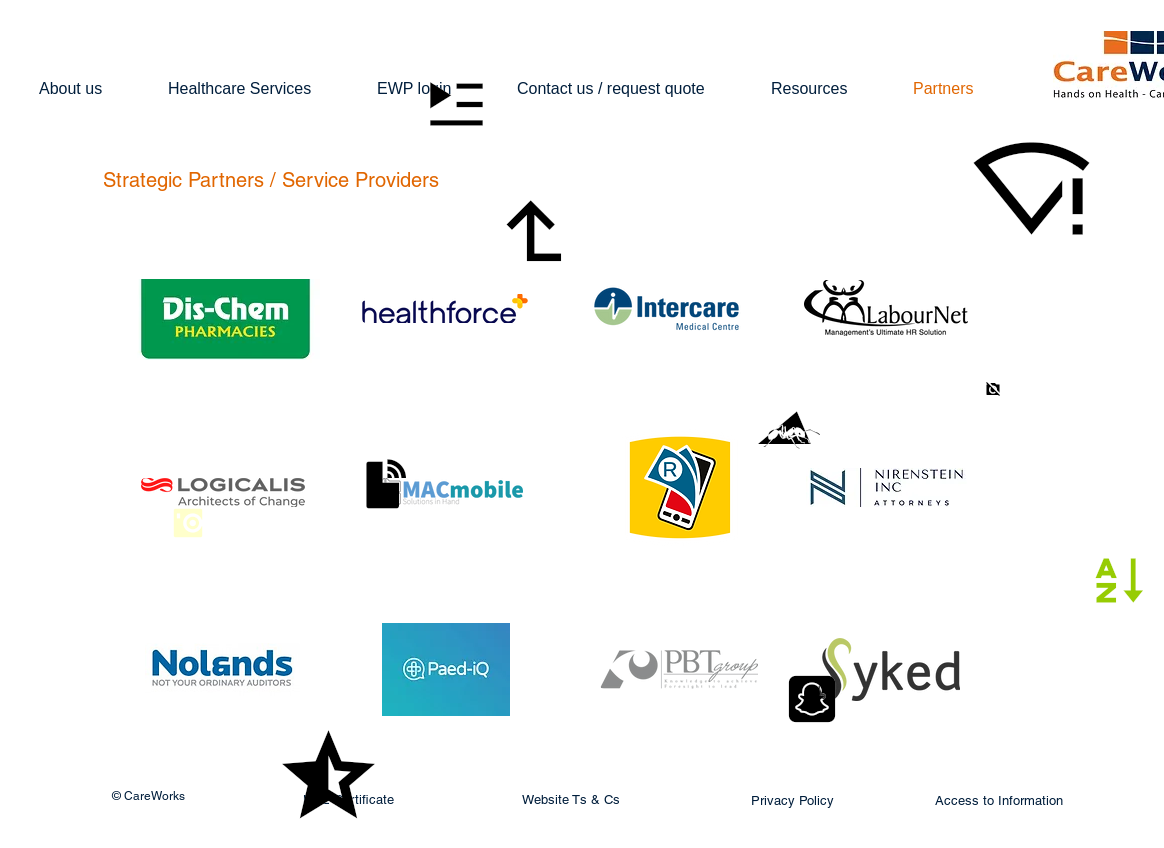  What do you see at coordinates (789, 430) in the screenshot?
I see `apache ant build tool logo` at bounding box center [789, 430].